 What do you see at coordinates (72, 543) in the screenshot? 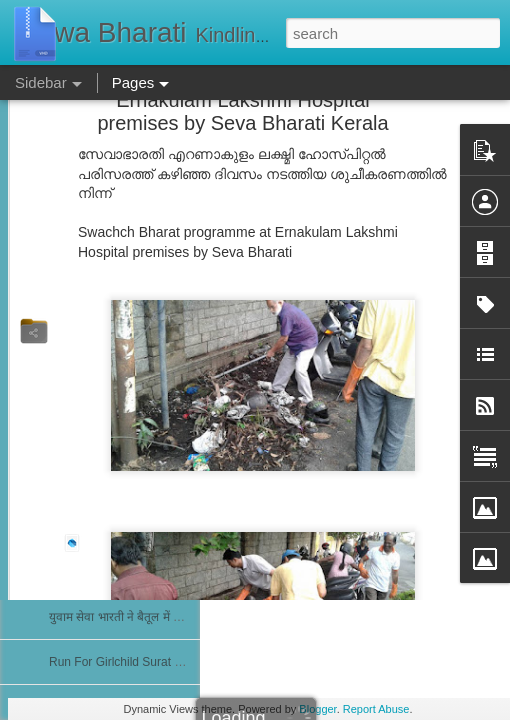
I see `indicates a Dart programming language file` at bounding box center [72, 543].